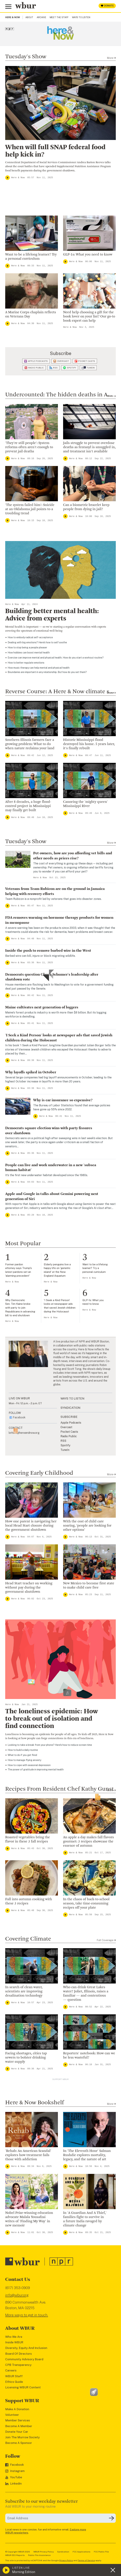 This screenshot has width=121, height=2576. I want to click on open the software updater application, so click(37, 2191).